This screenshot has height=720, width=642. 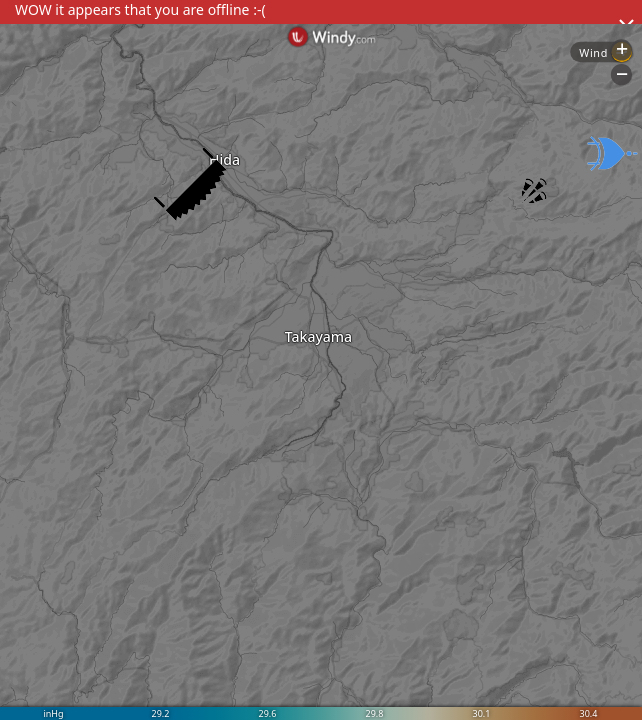 What do you see at coordinates (534, 190) in the screenshot?
I see `play sound effects or celebration audio` at bounding box center [534, 190].